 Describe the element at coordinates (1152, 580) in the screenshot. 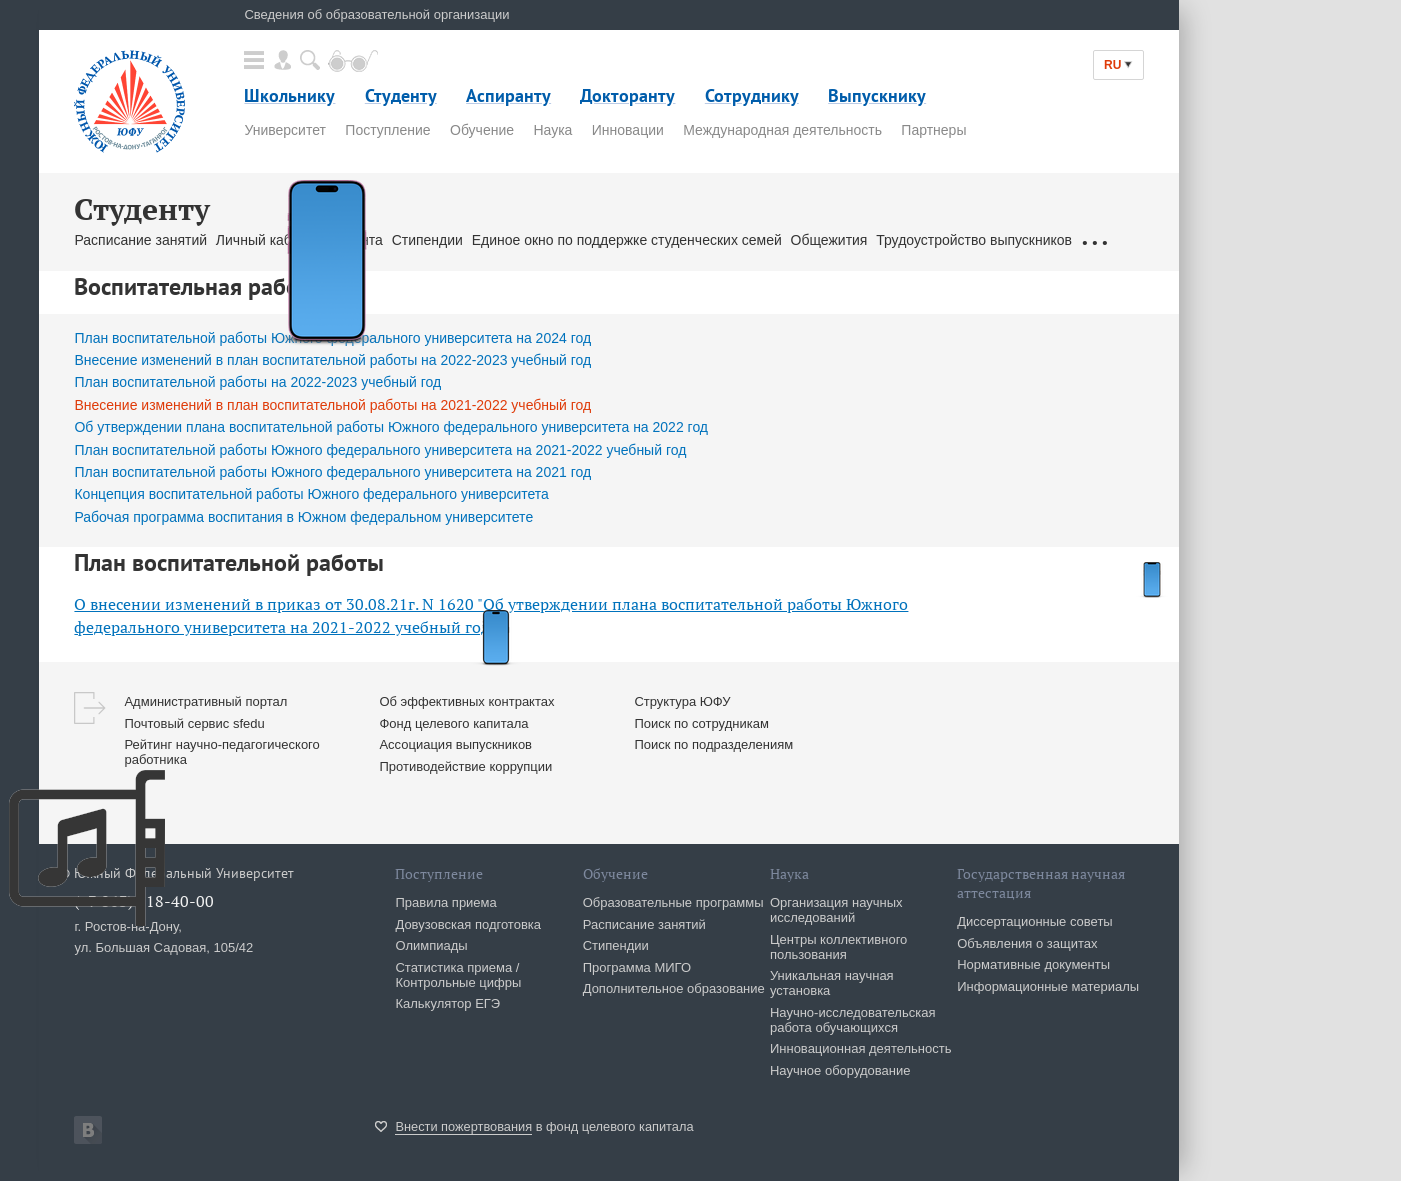

I see `iPhone 11 Pro device icon` at that location.